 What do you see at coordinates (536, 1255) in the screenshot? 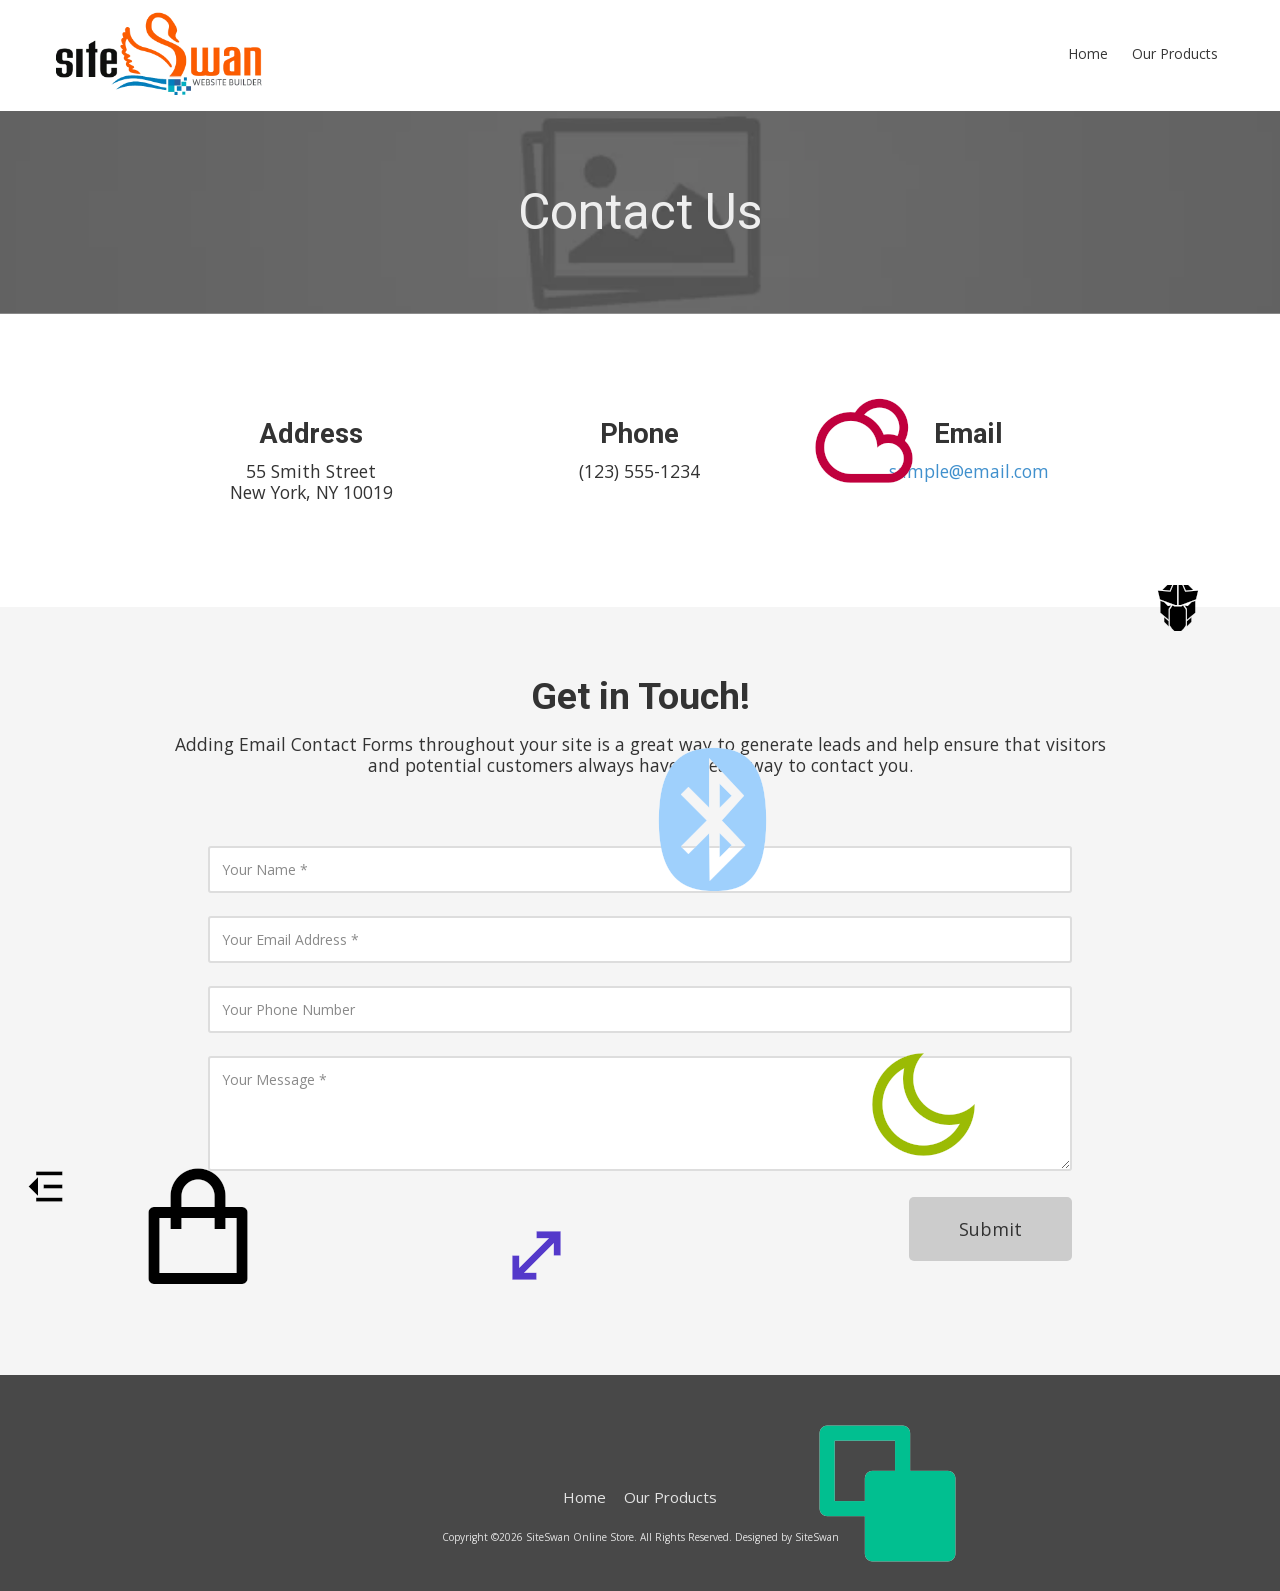
I see `expand content to full screen` at bounding box center [536, 1255].